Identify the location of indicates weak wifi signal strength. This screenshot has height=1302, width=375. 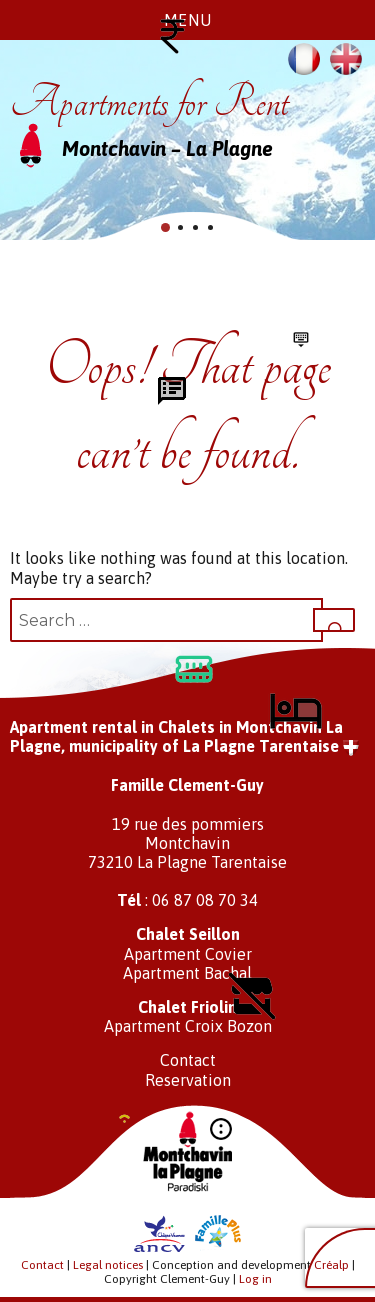
(124, 1112).